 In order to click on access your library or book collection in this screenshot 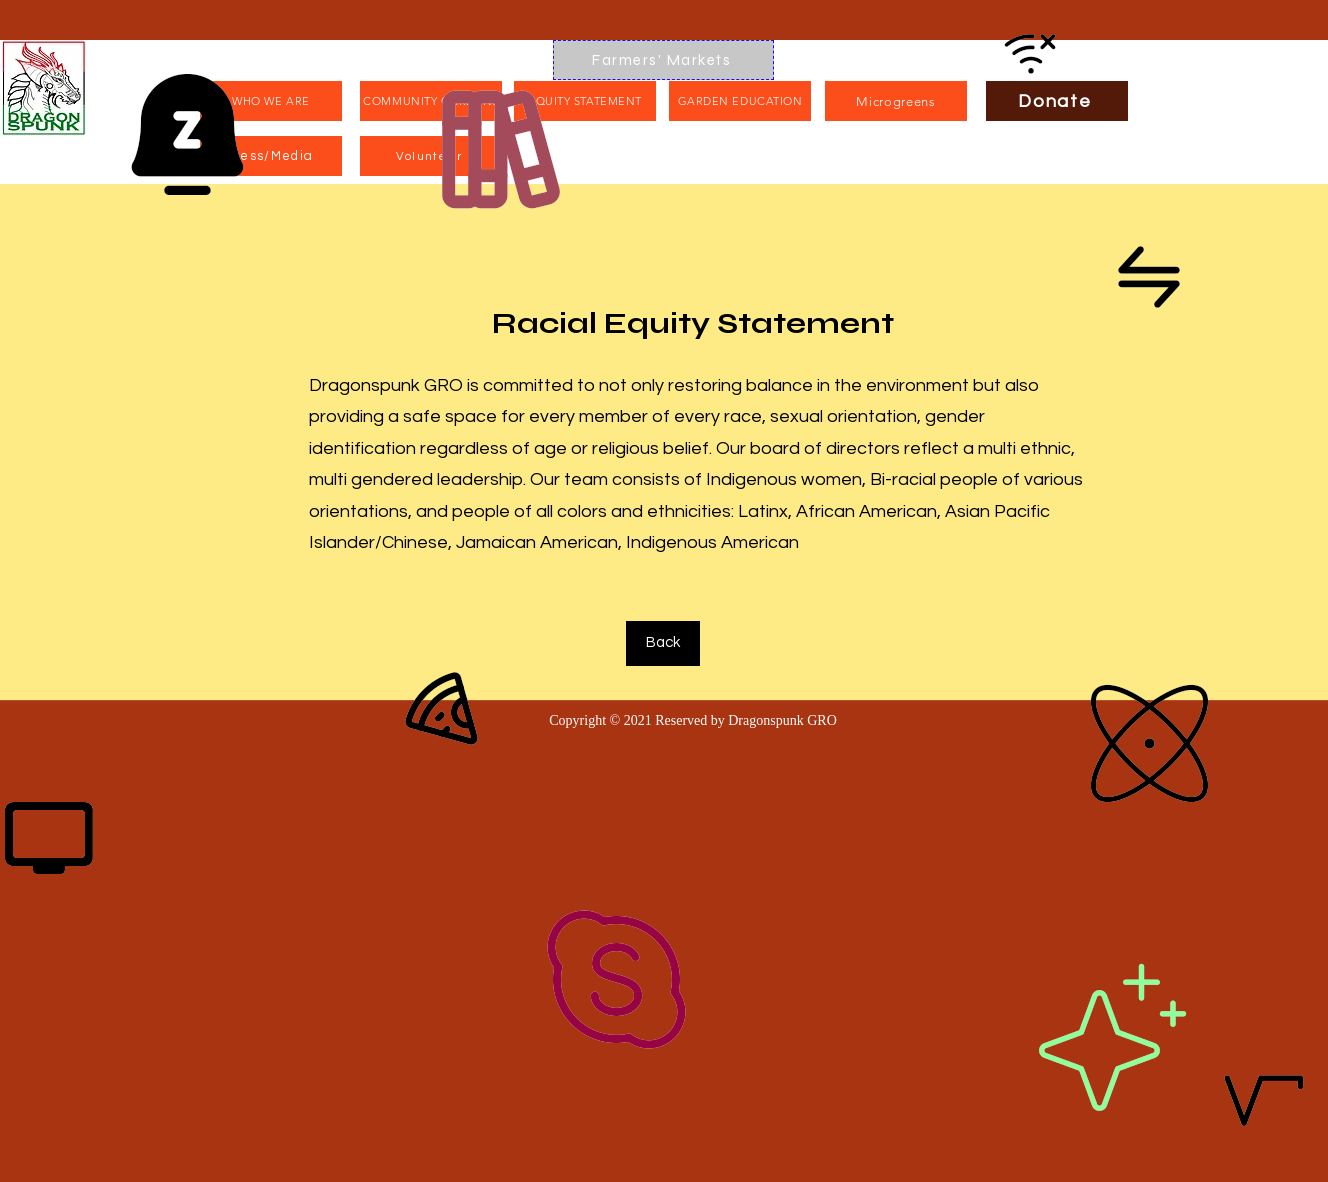, I will do `click(494, 149)`.